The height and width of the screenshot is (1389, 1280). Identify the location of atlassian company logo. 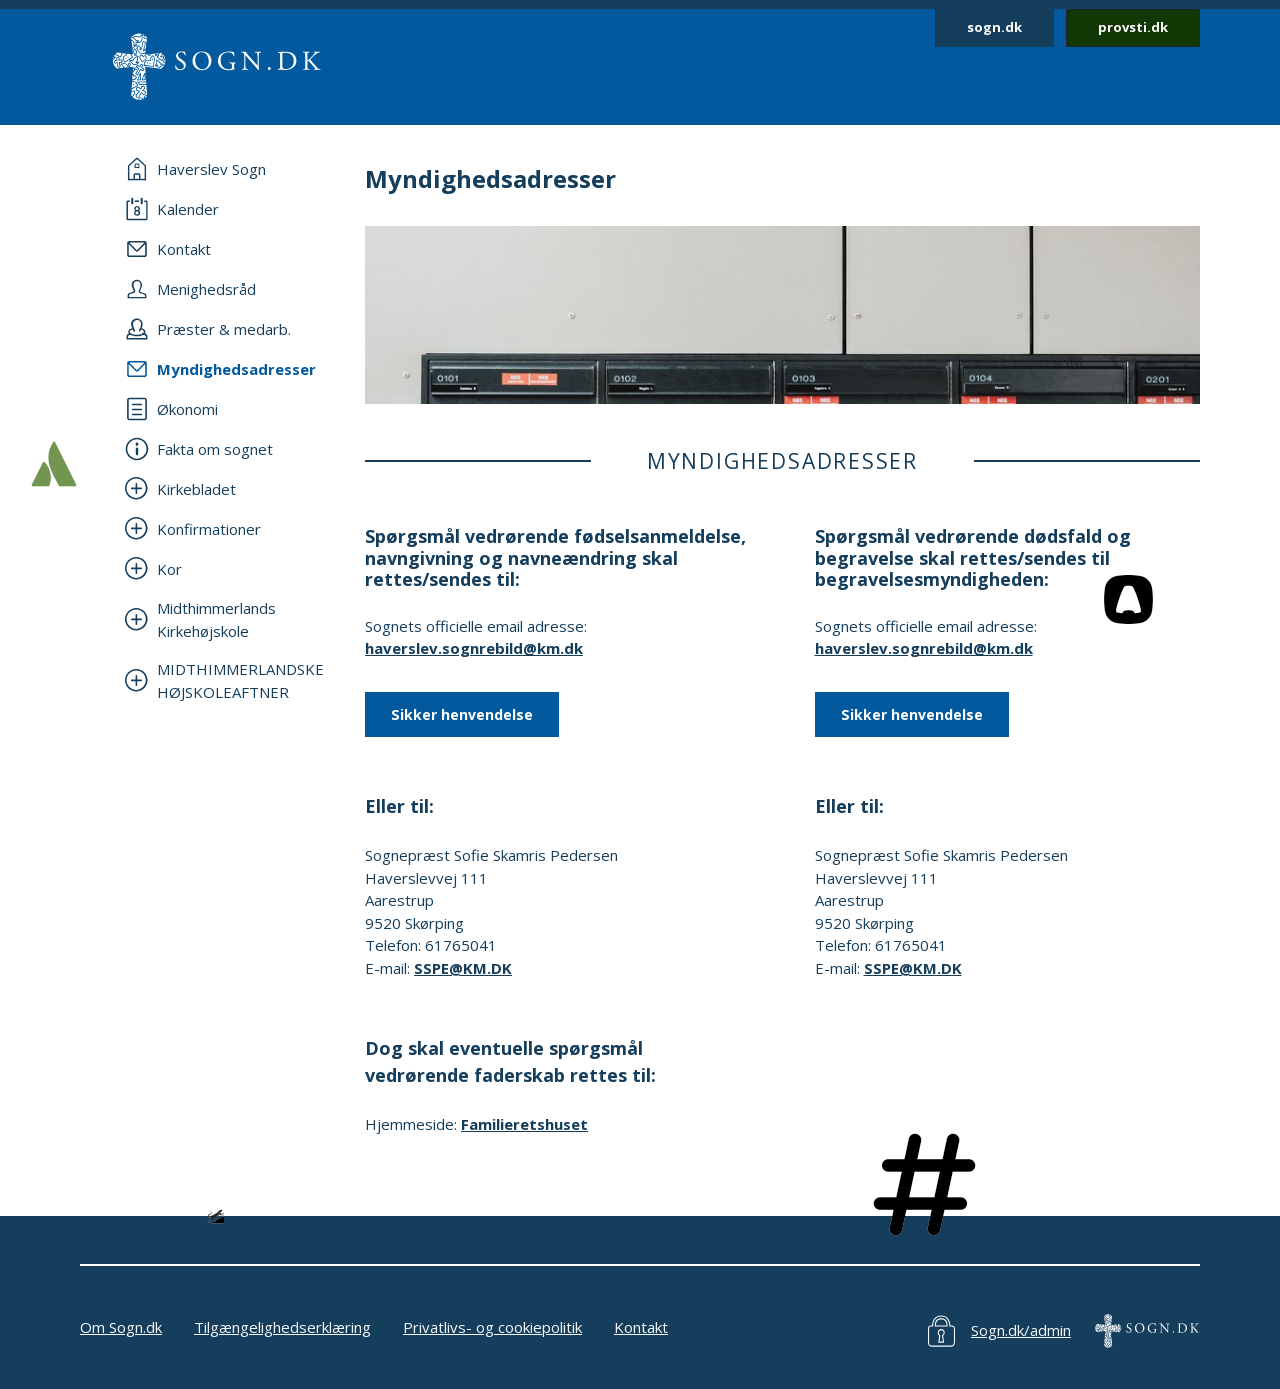
(54, 464).